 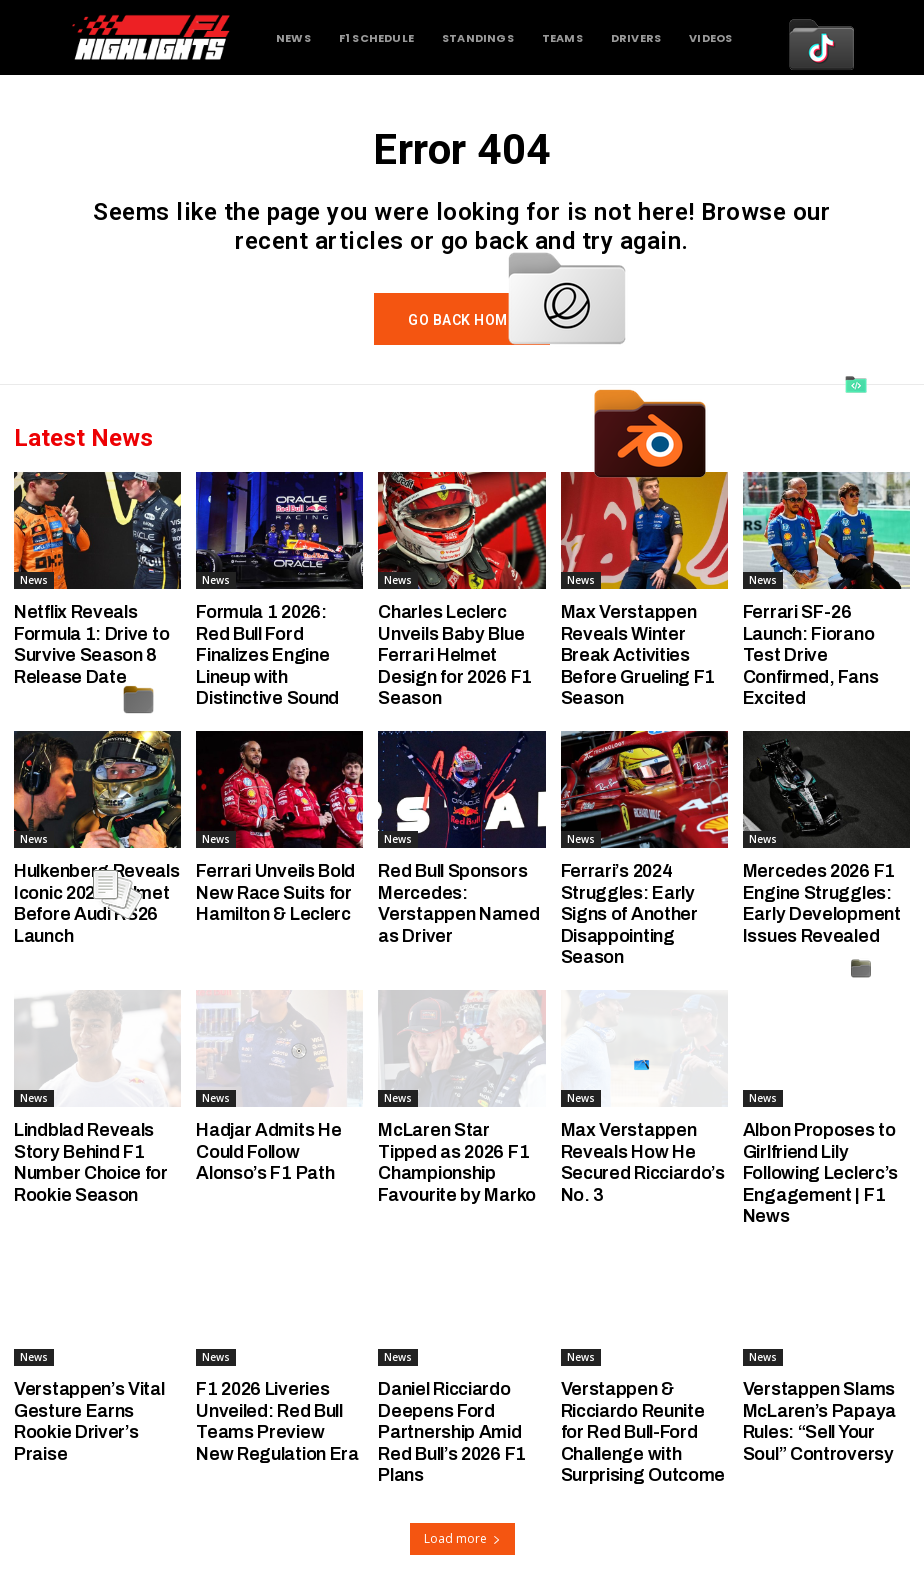 What do you see at coordinates (649, 436) in the screenshot?
I see `open folder containing Blender project files` at bounding box center [649, 436].